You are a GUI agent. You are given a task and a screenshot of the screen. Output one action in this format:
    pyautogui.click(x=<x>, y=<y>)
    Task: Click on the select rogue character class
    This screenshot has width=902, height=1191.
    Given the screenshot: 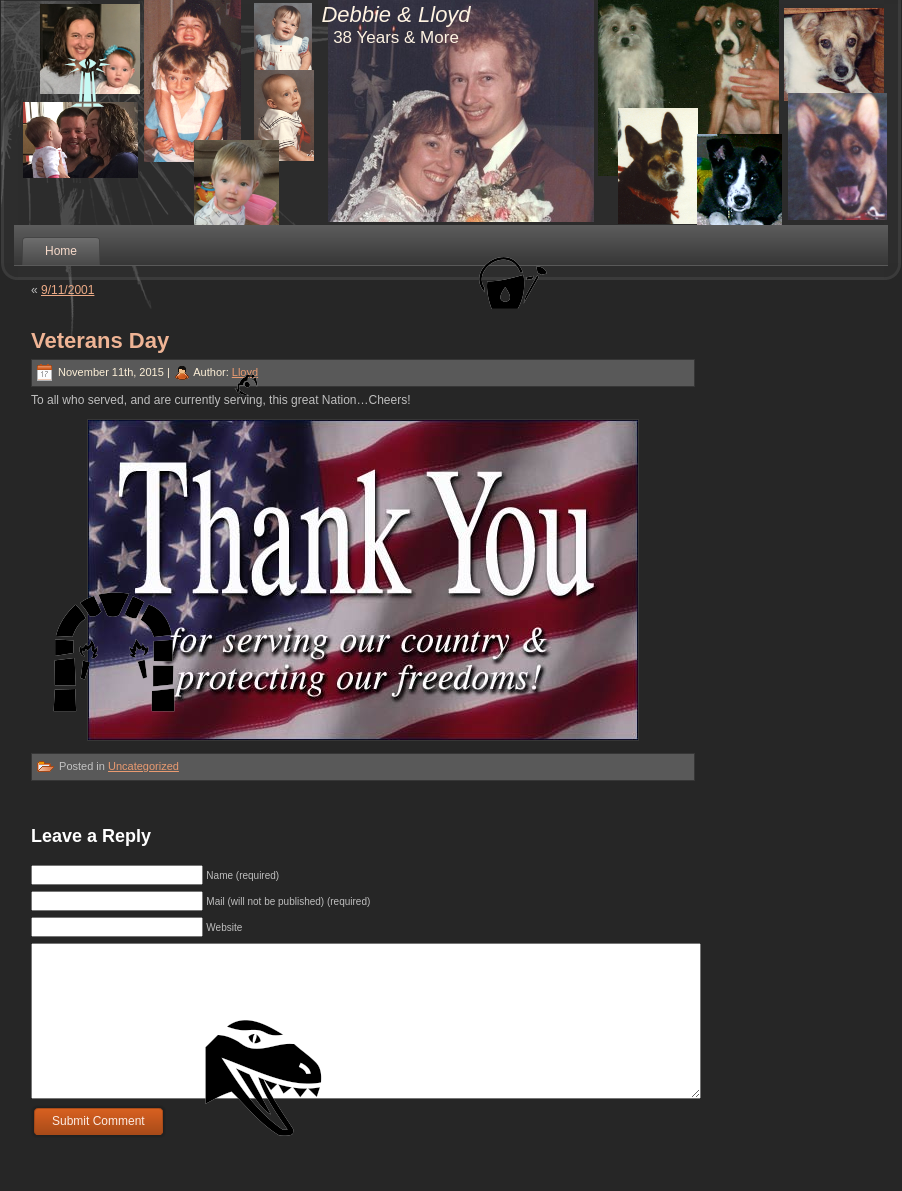 What is the action you would take?
    pyautogui.click(x=246, y=384)
    